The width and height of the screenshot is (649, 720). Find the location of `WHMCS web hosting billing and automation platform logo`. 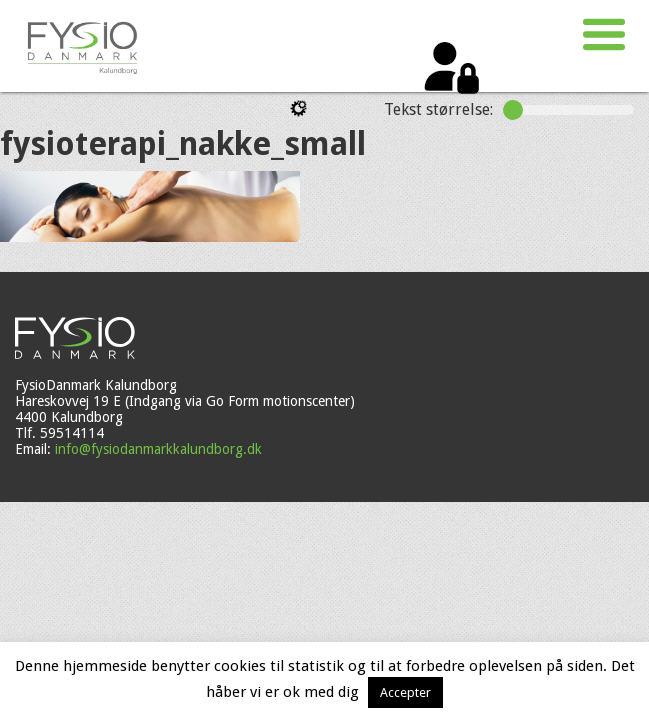

WHMCS web hosting billing and automation platform logo is located at coordinates (298, 108).